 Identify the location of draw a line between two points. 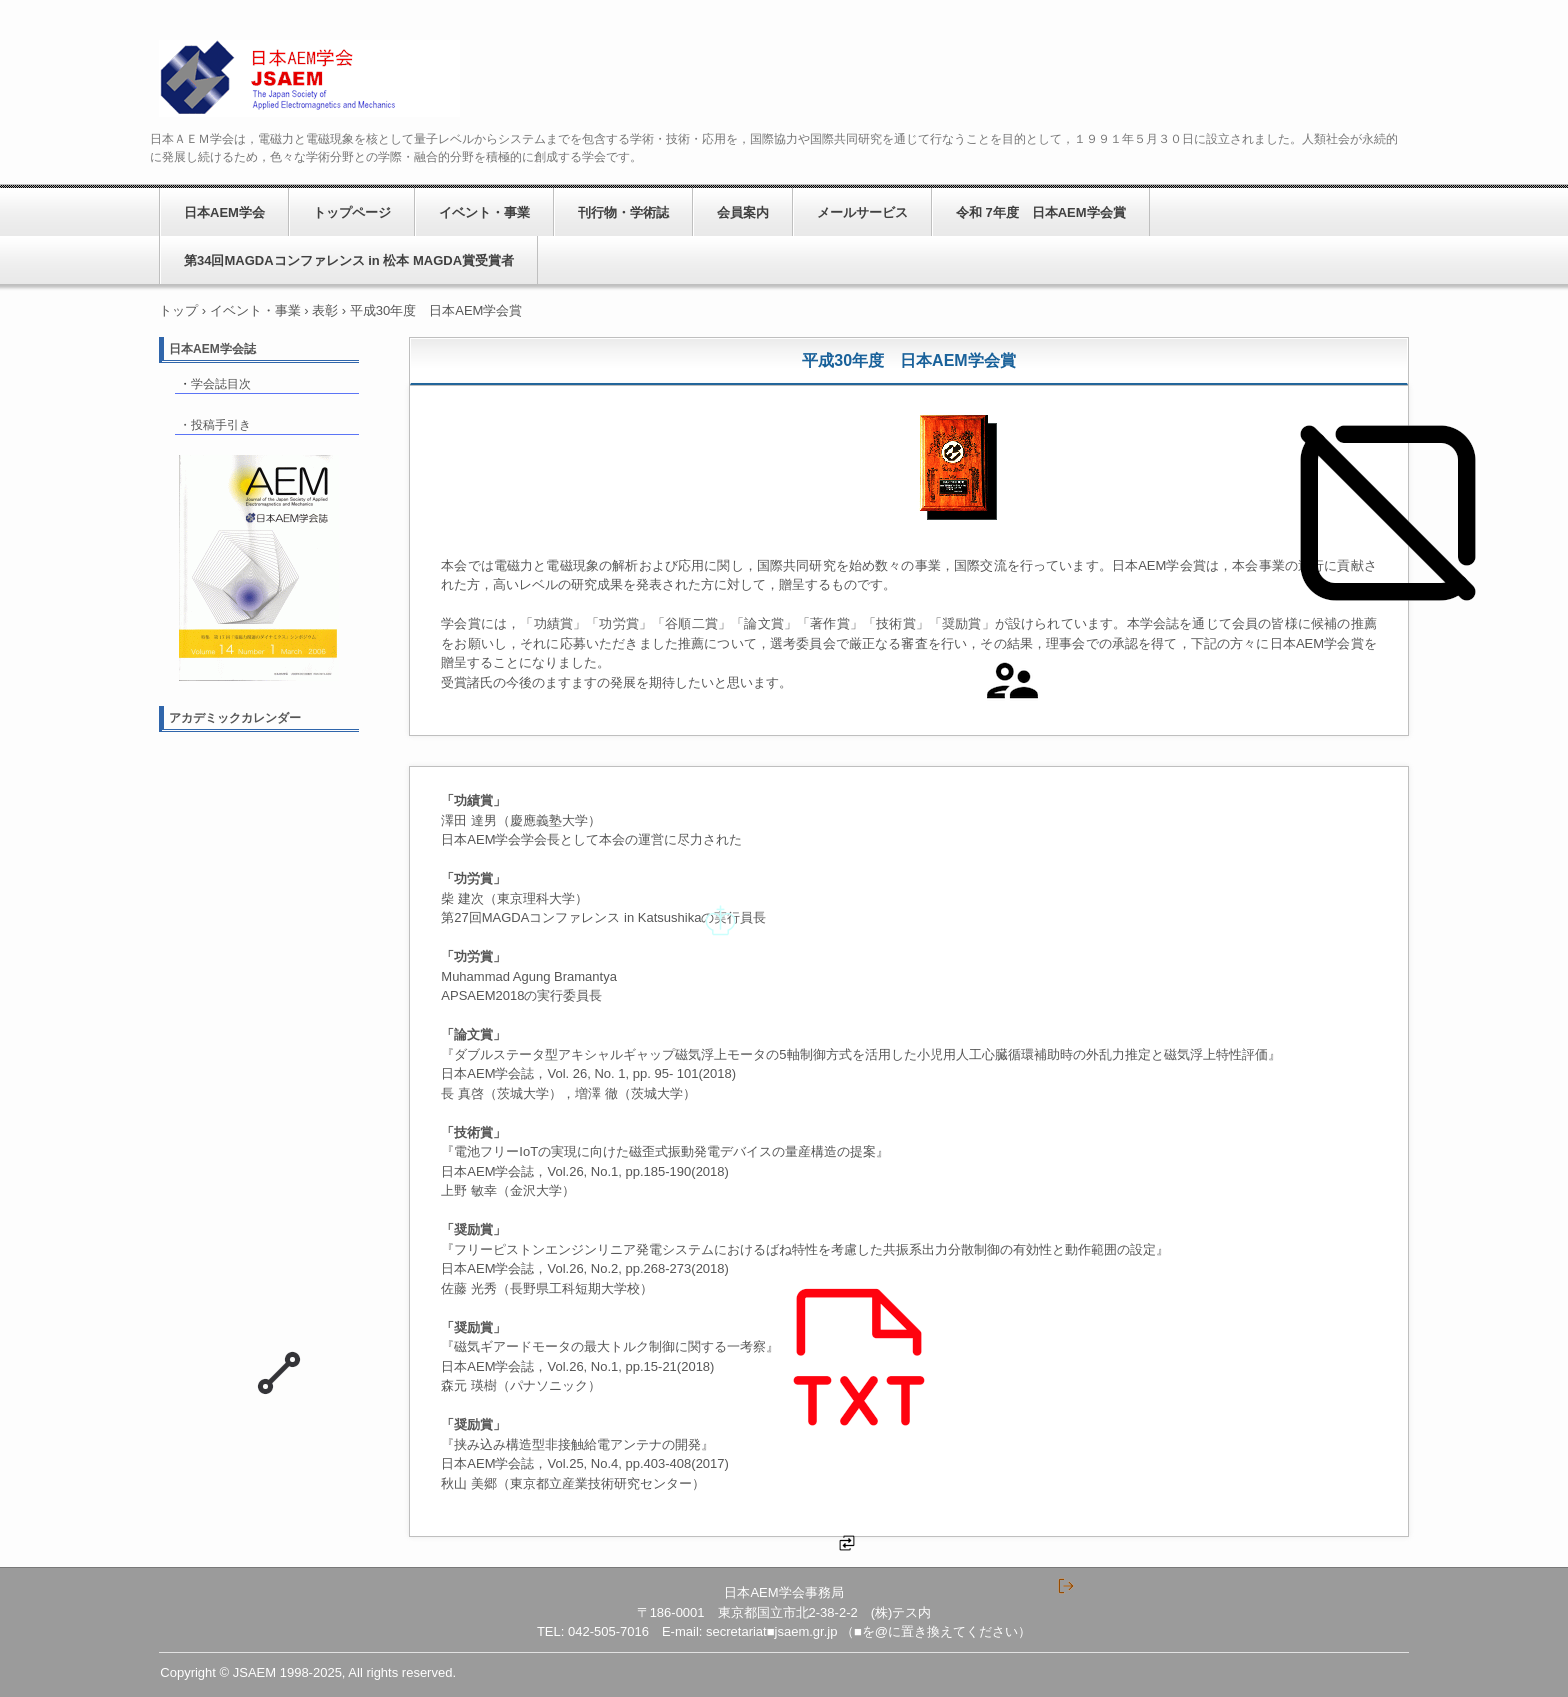
(279, 1373).